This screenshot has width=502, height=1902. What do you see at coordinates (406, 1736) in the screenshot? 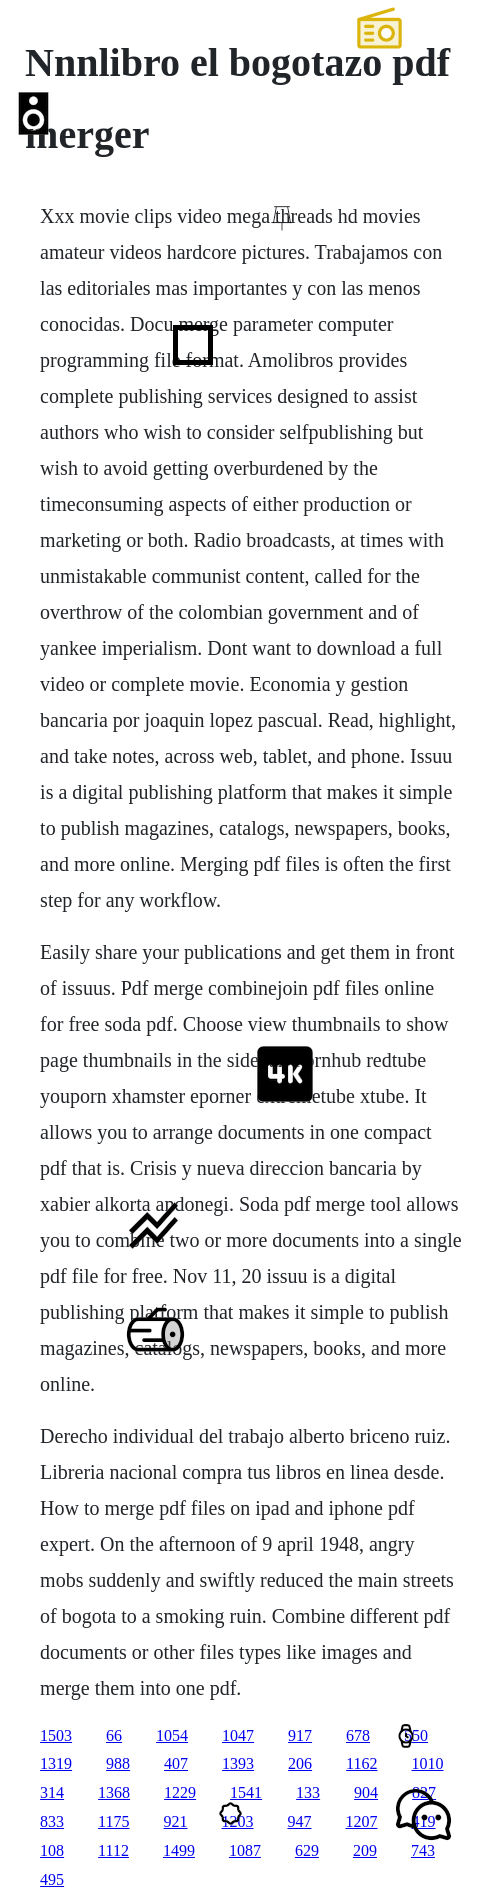
I see `view watch or wearable device settings` at bounding box center [406, 1736].